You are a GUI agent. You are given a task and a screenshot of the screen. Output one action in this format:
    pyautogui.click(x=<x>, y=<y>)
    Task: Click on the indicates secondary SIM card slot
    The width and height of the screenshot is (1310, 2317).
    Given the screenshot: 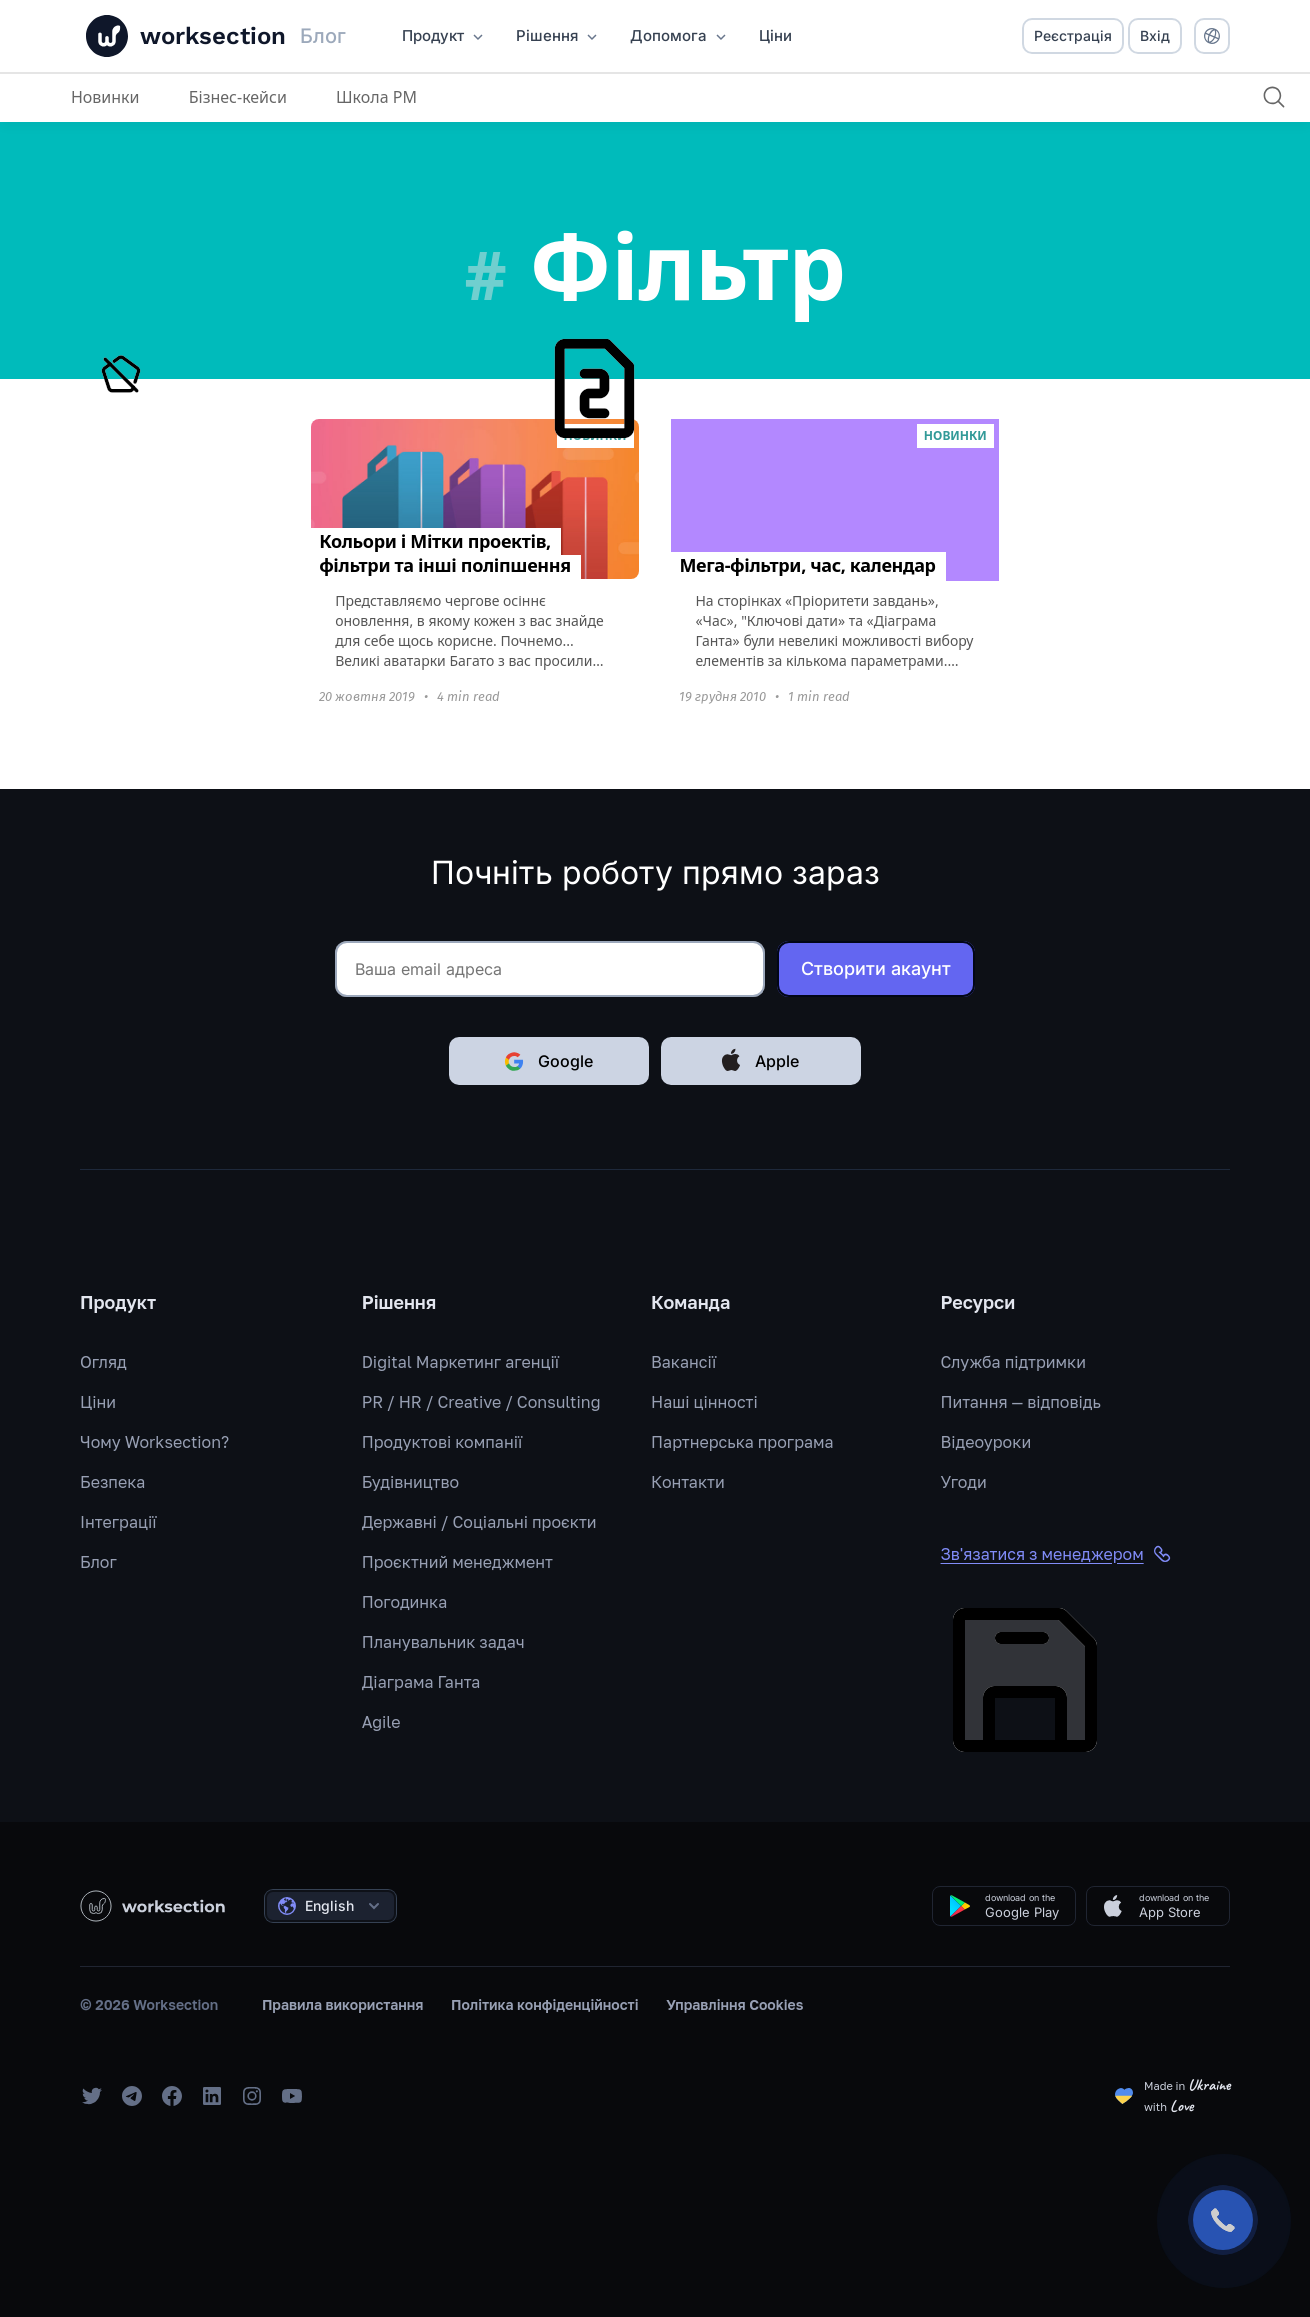 What is the action you would take?
    pyautogui.click(x=594, y=388)
    